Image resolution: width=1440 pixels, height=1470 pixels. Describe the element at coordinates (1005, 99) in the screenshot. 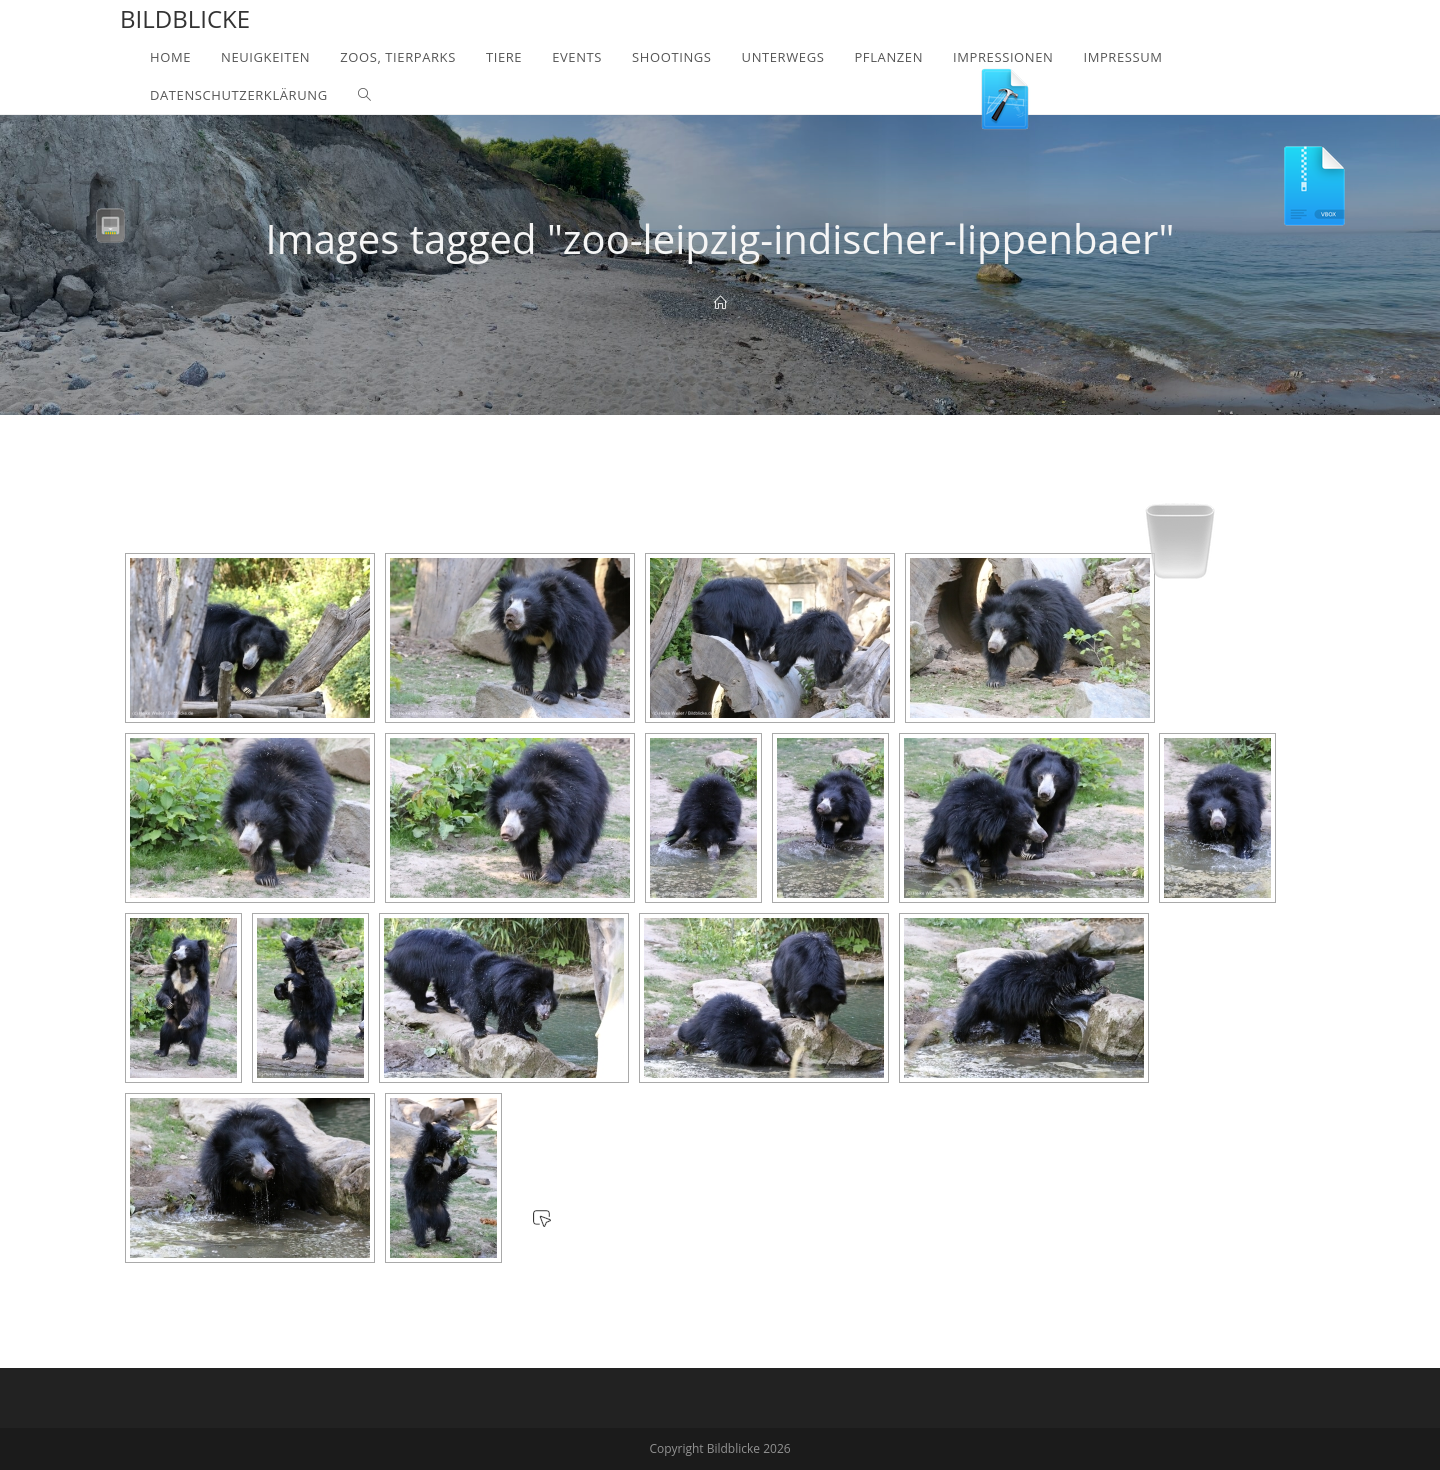

I see `makefile document for build automation` at that location.